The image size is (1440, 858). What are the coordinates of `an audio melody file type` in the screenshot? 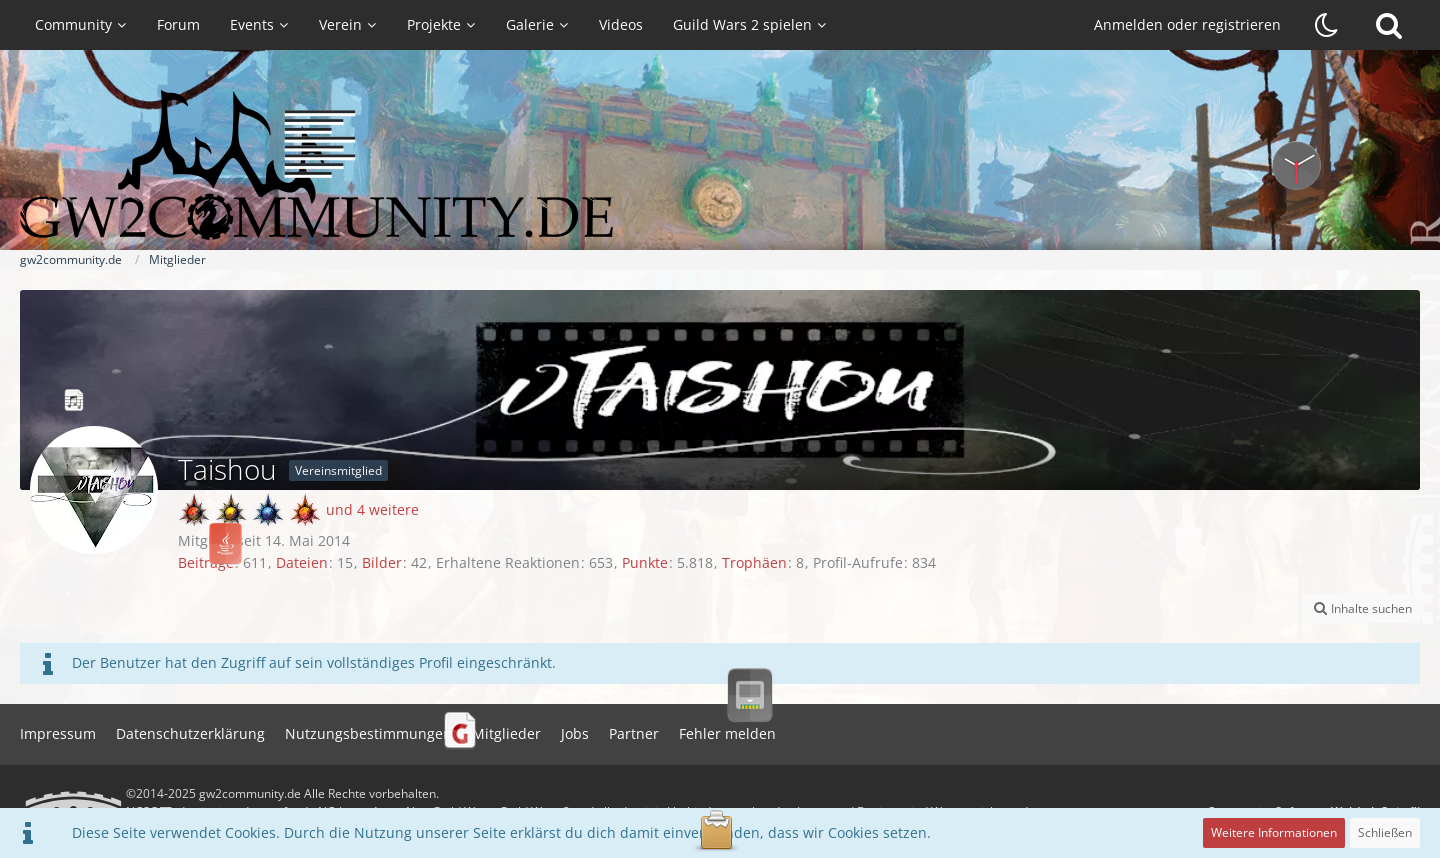 It's located at (74, 400).